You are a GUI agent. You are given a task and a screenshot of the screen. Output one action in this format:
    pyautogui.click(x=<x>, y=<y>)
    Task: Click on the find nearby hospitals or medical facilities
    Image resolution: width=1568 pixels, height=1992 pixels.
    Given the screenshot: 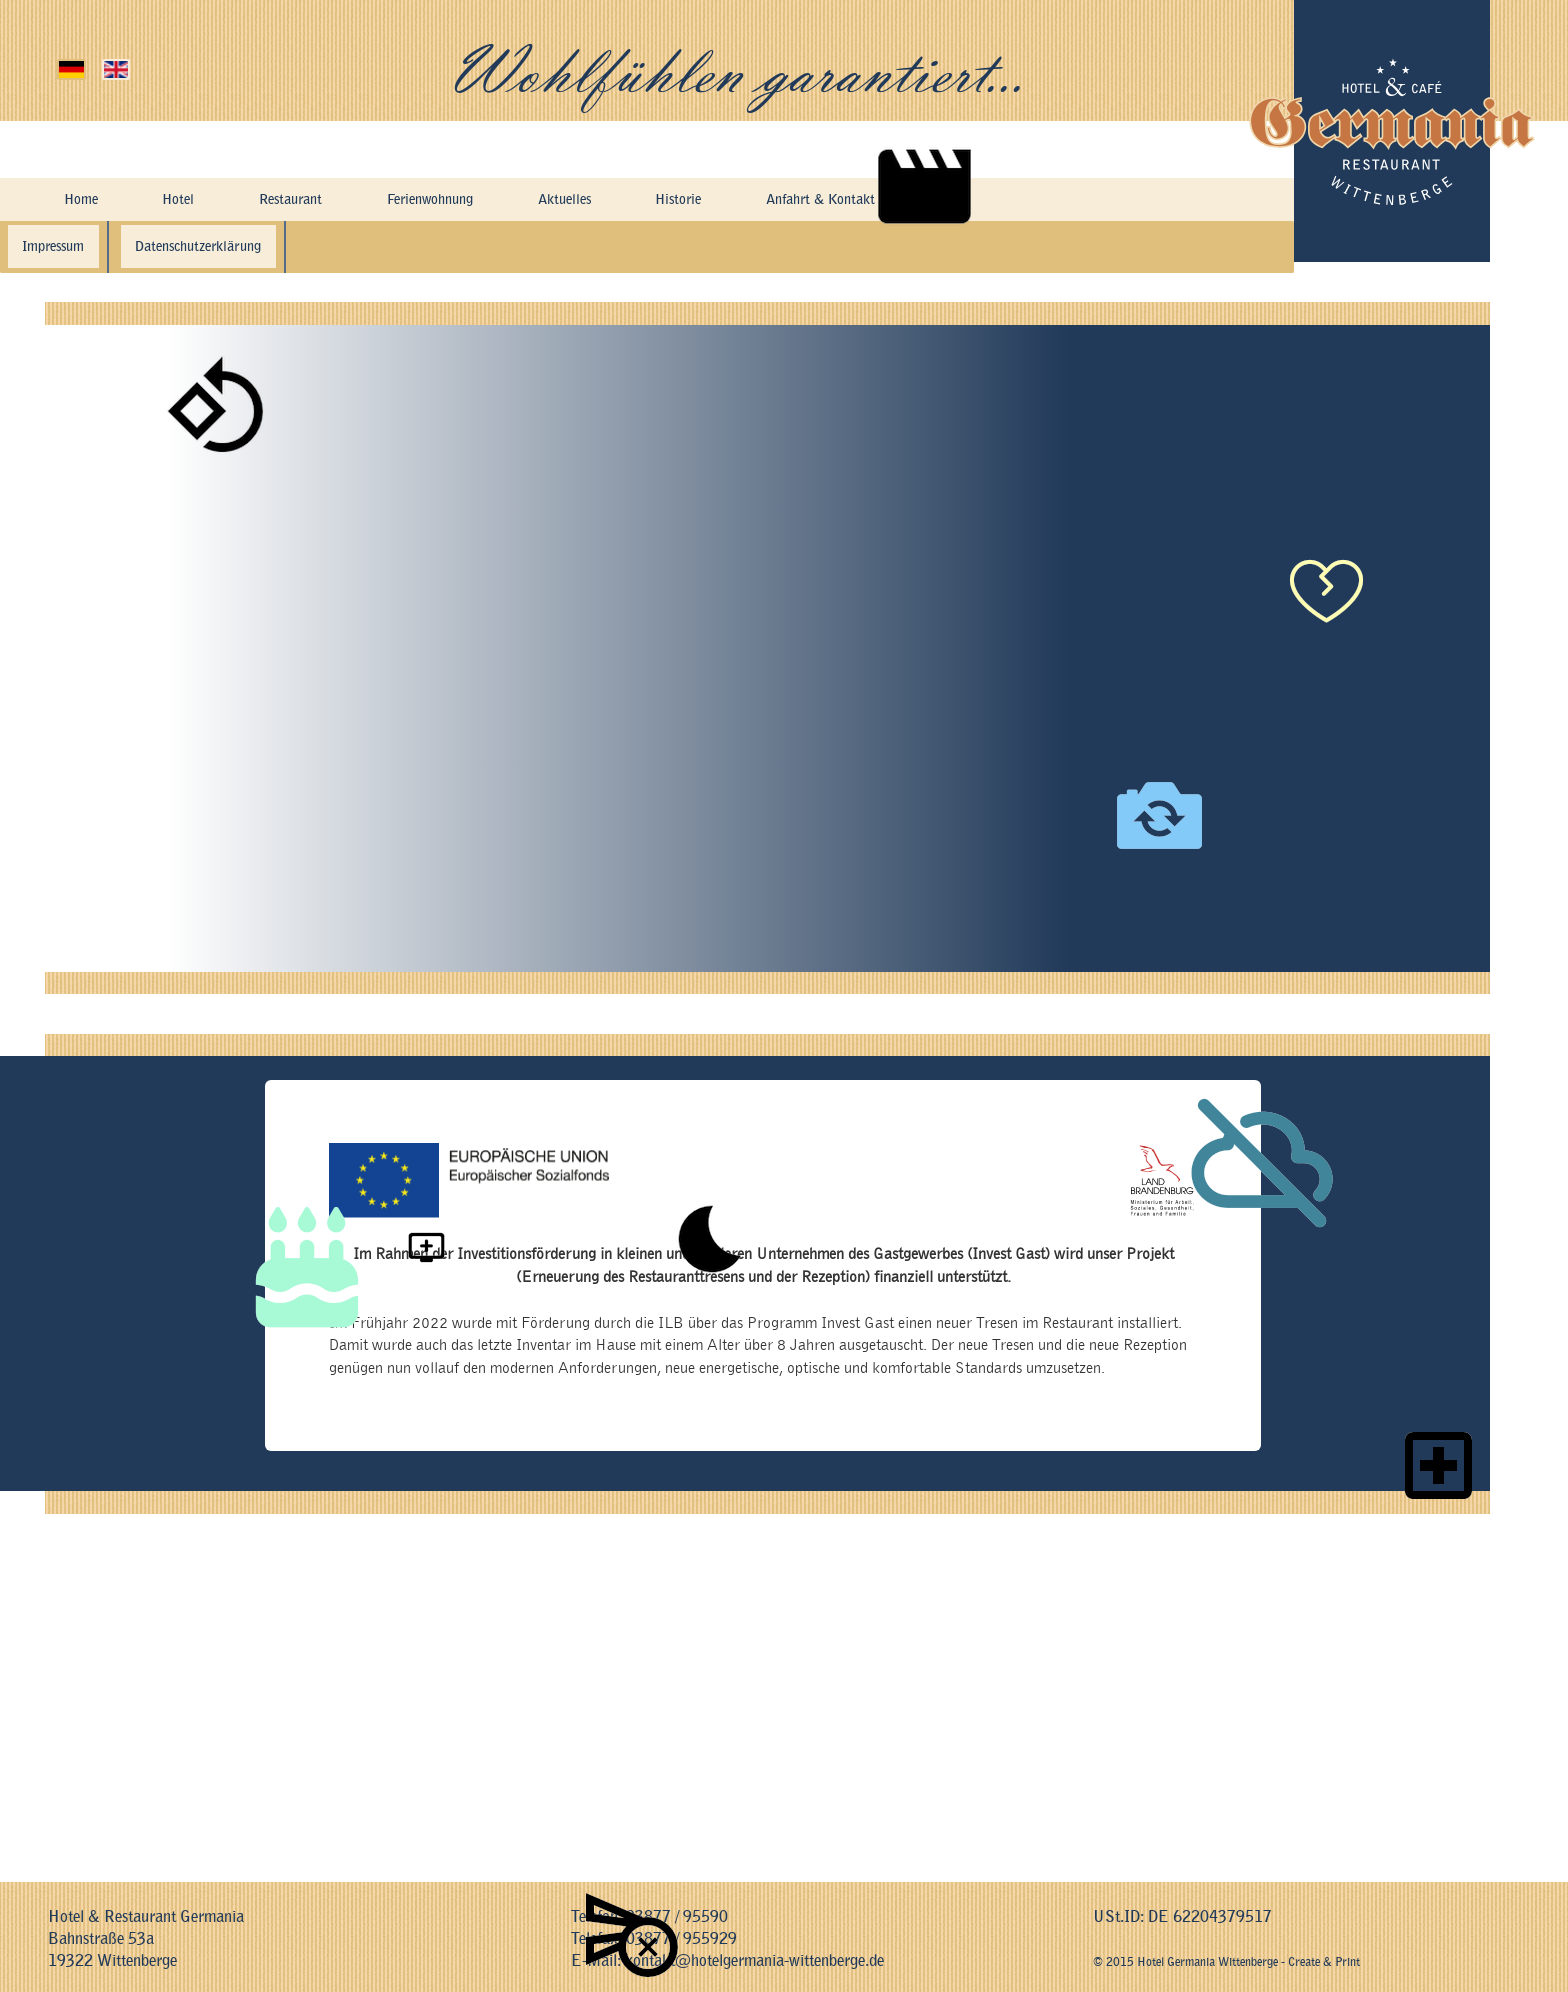 What is the action you would take?
    pyautogui.click(x=1438, y=1465)
    